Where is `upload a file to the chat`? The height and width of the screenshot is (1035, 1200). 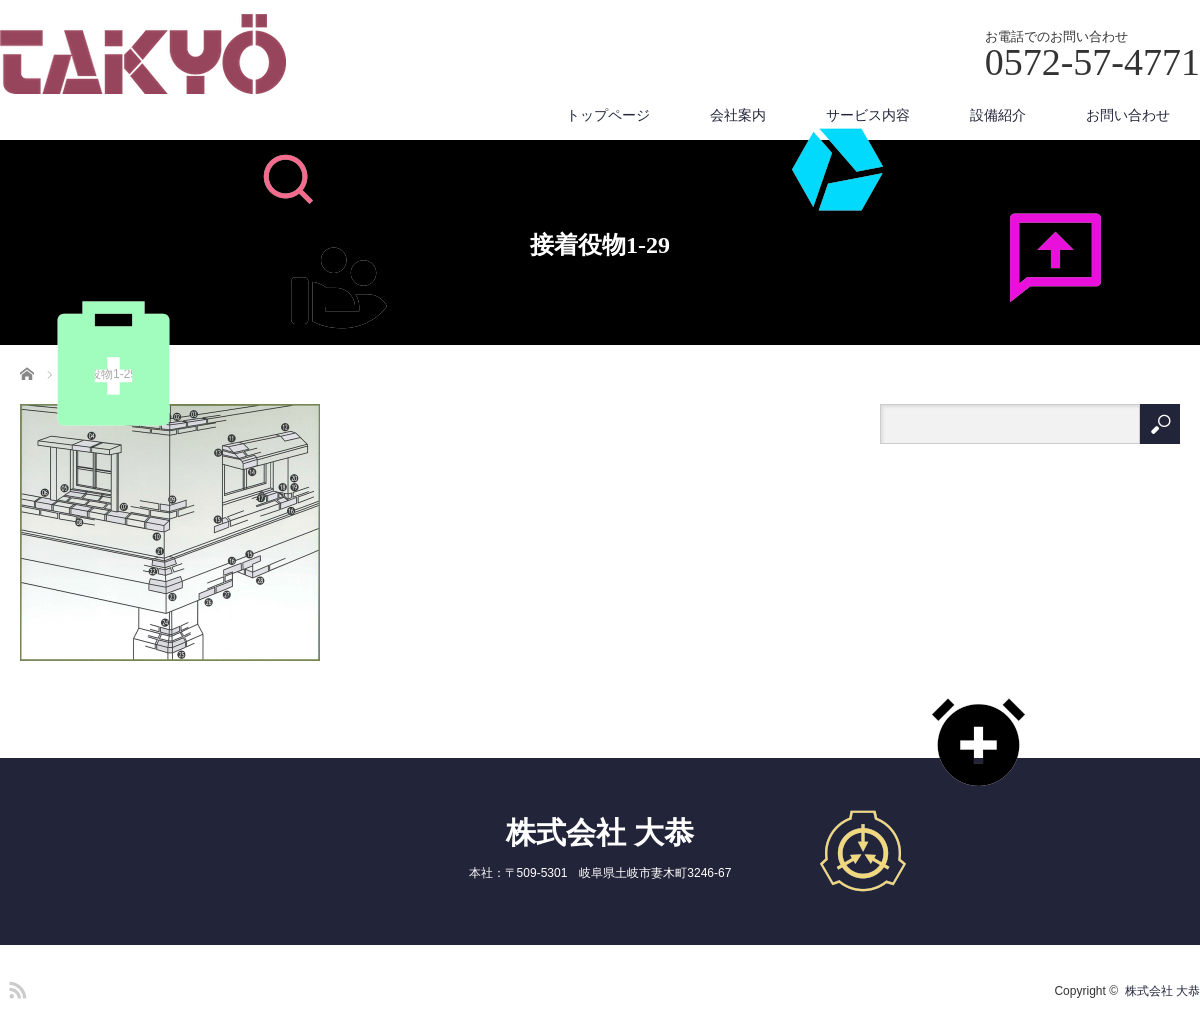
upload a file to the chat is located at coordinates (1055, 254).